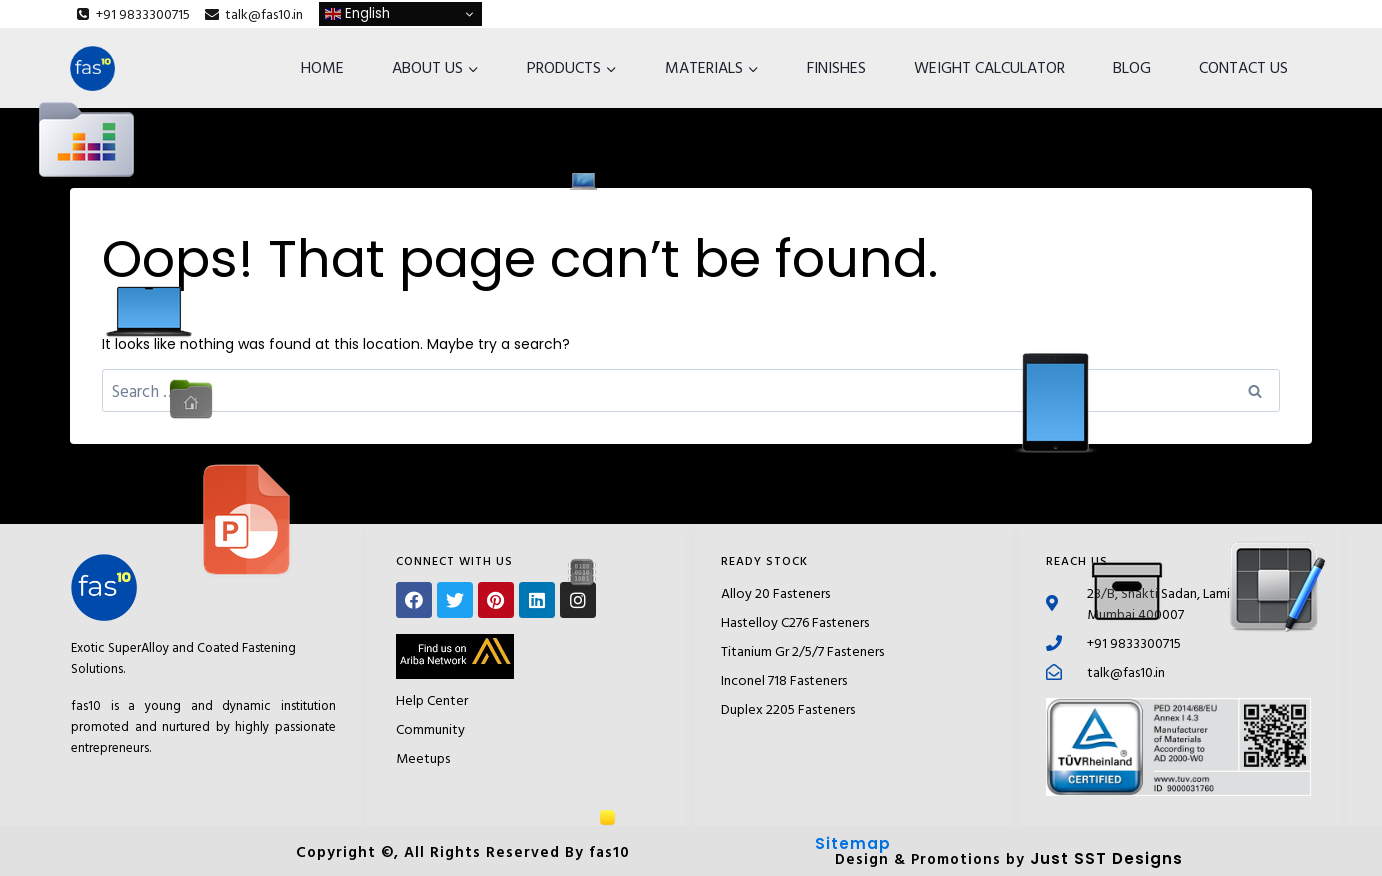 The height and width of the screenshot is (876, 1382). Describe the element at coordinates (149, 305) in the screenshot. I see `macbook pro 14-inch device icon` at that location.